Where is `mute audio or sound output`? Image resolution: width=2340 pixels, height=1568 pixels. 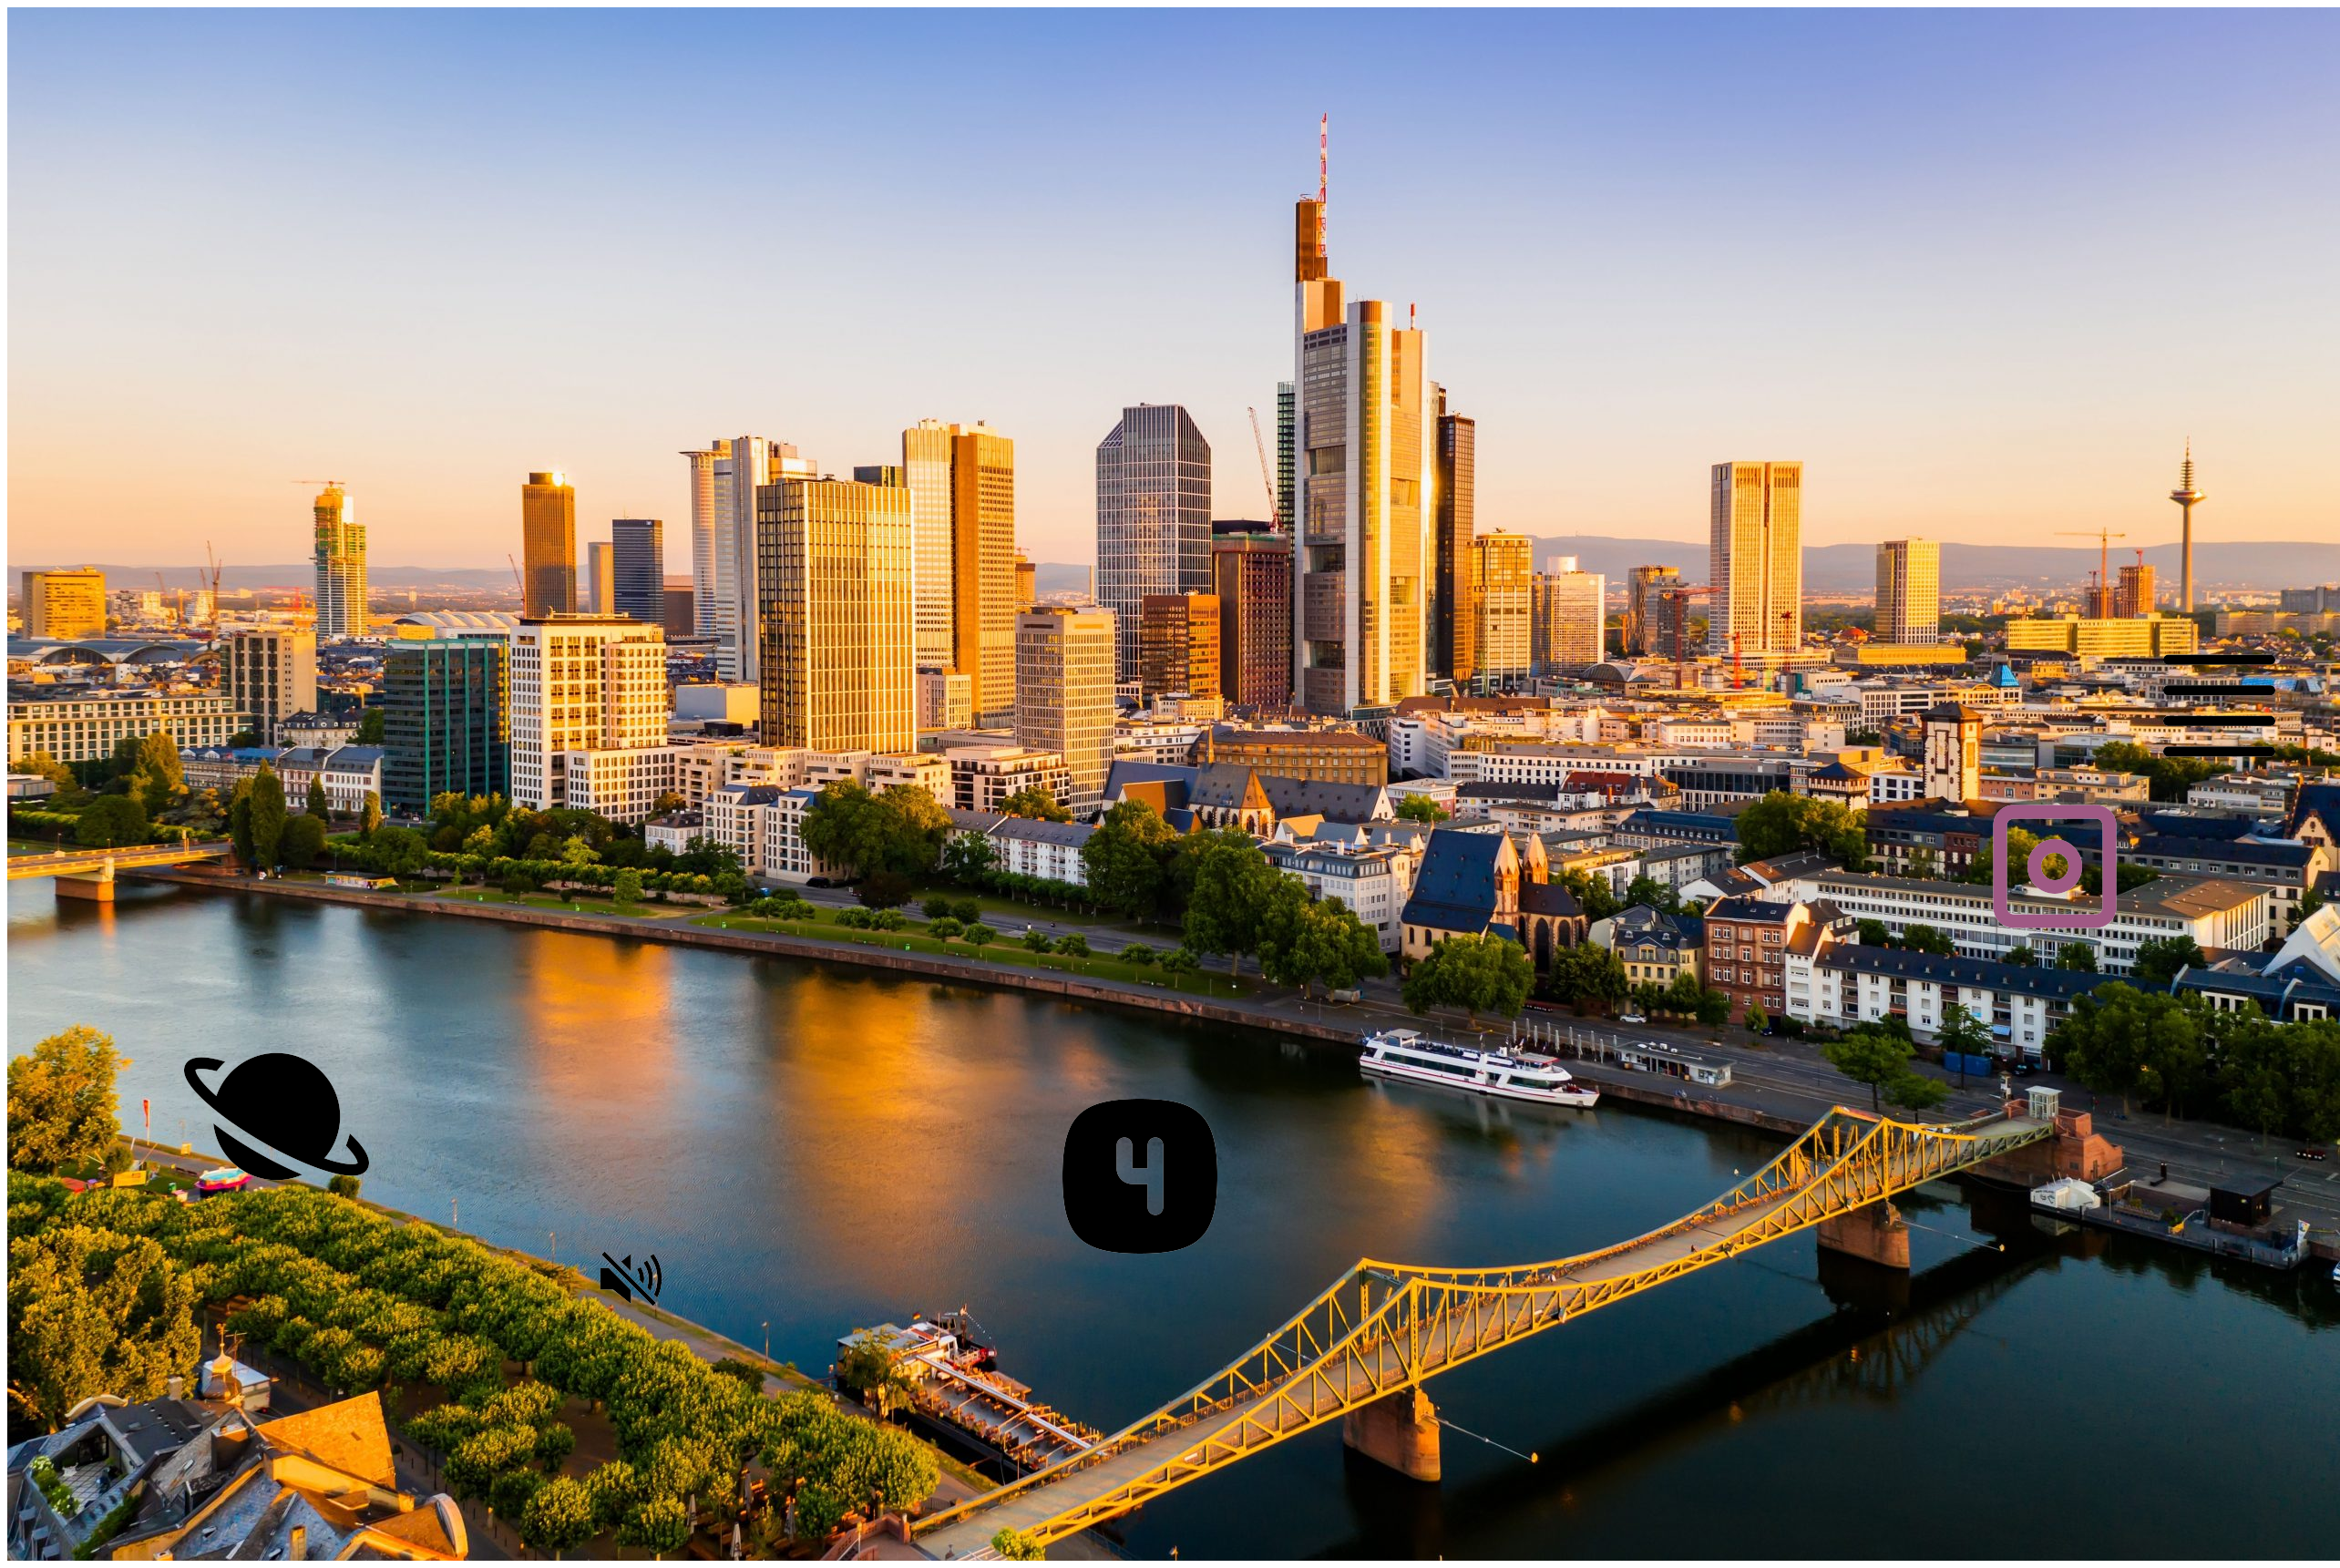 mute audio or sound output is located at coordinates (631, 1278).